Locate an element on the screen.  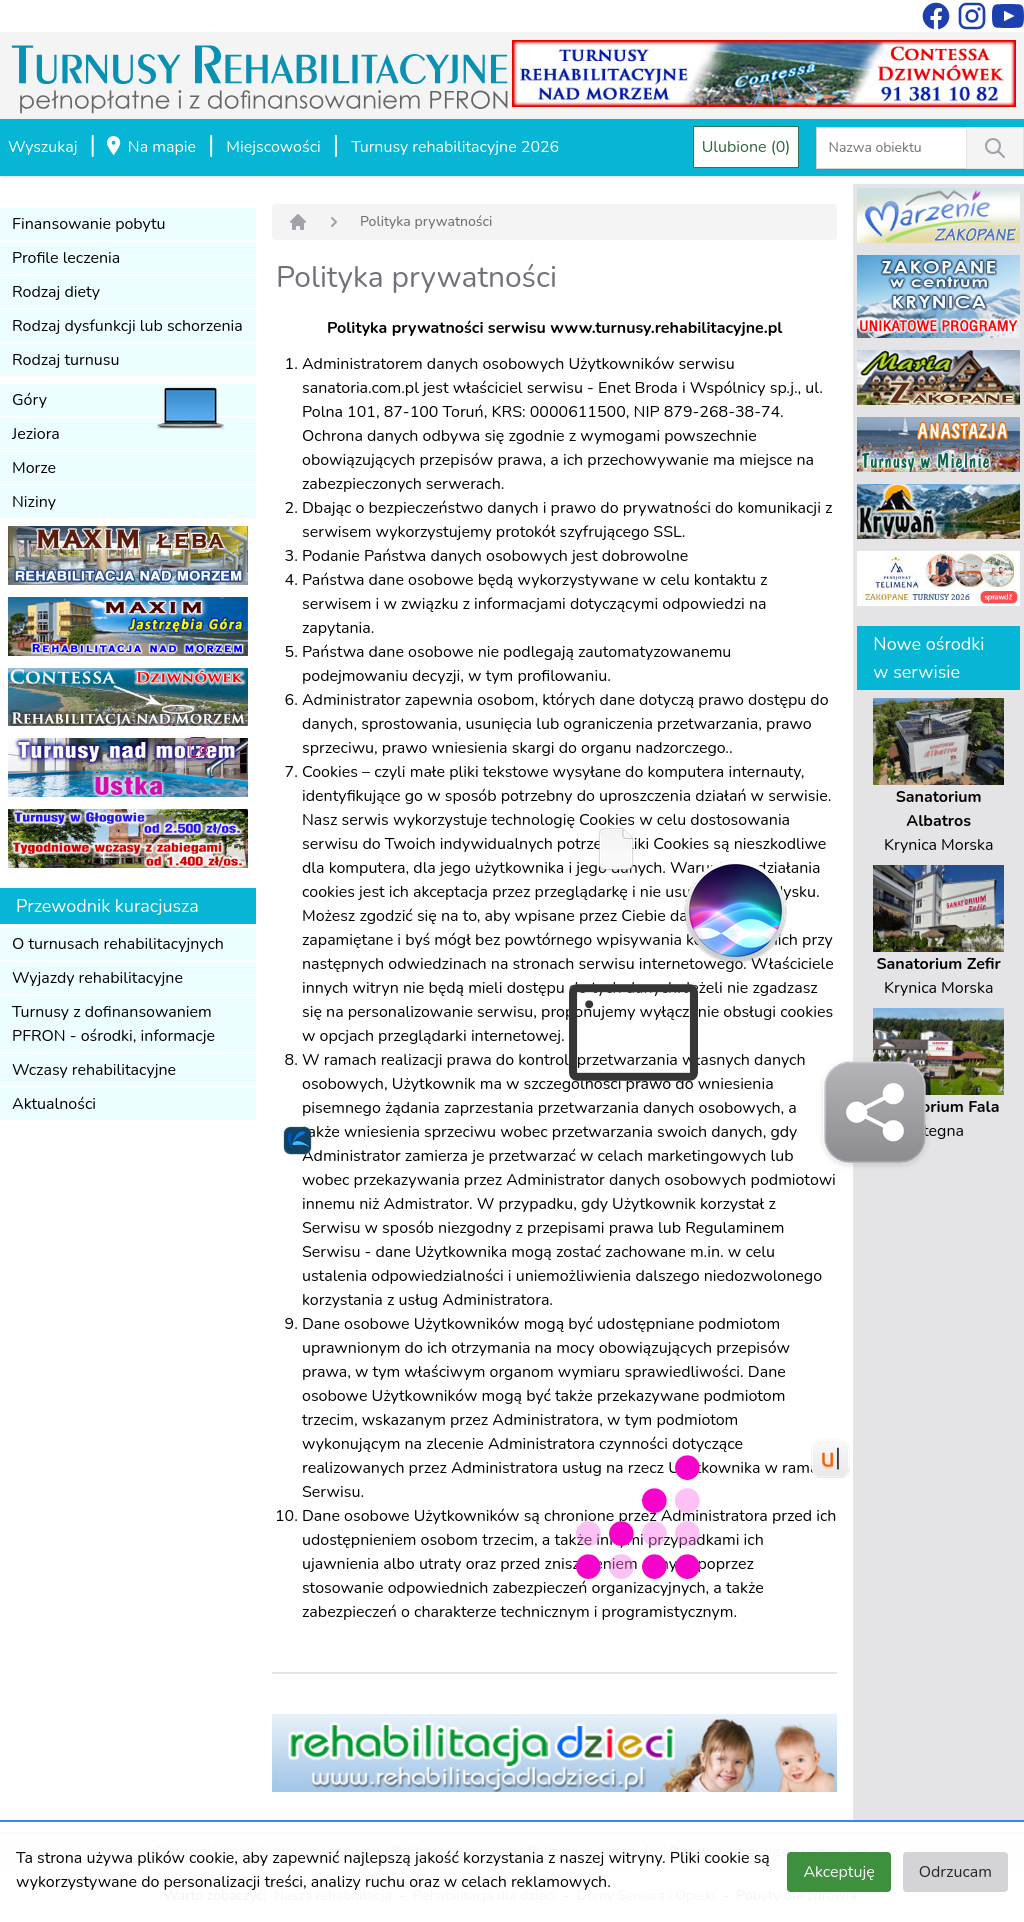
open Siri settings and preferences is located at coordinates (735, 910).